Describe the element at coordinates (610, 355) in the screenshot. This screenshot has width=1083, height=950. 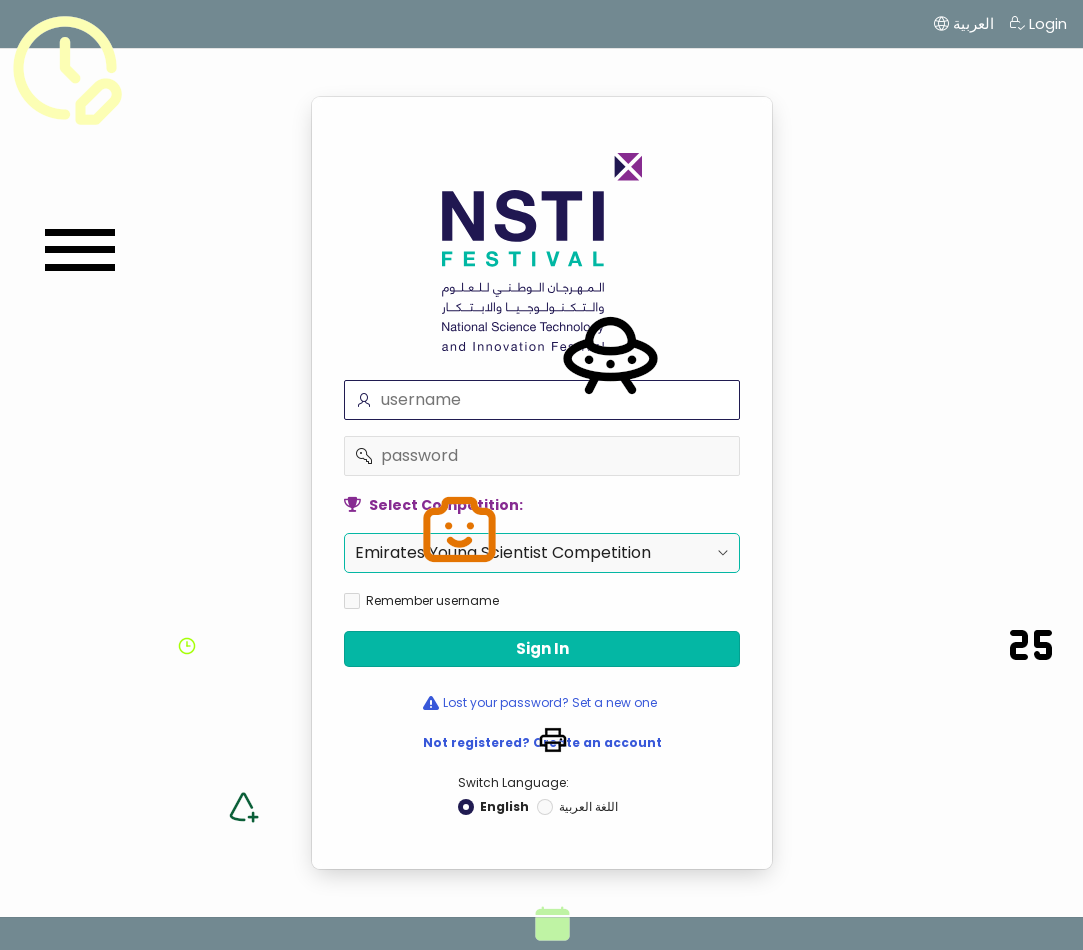
I see `access sci-fi or space-themed content` at that location.